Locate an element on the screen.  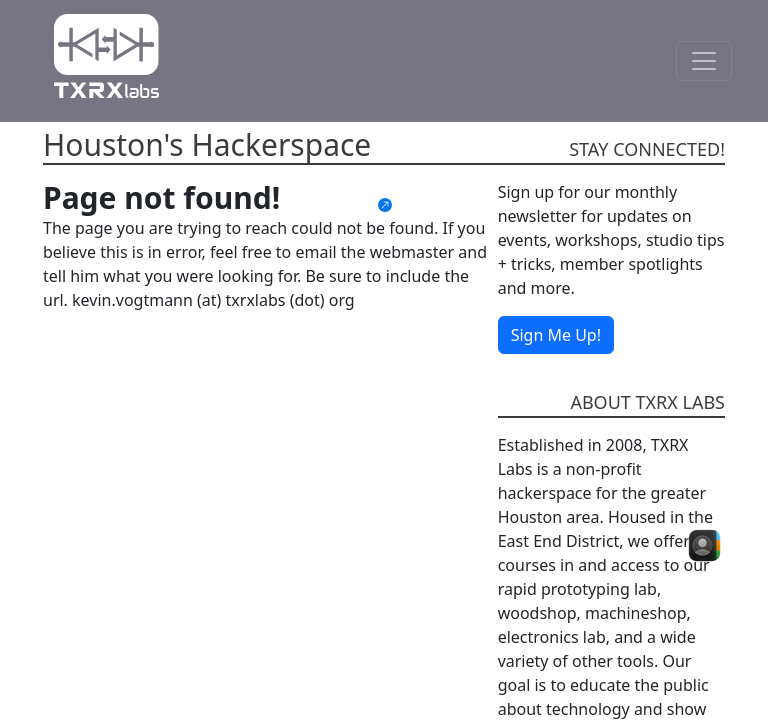
open the contacts app is located at coordinates (704, 545).